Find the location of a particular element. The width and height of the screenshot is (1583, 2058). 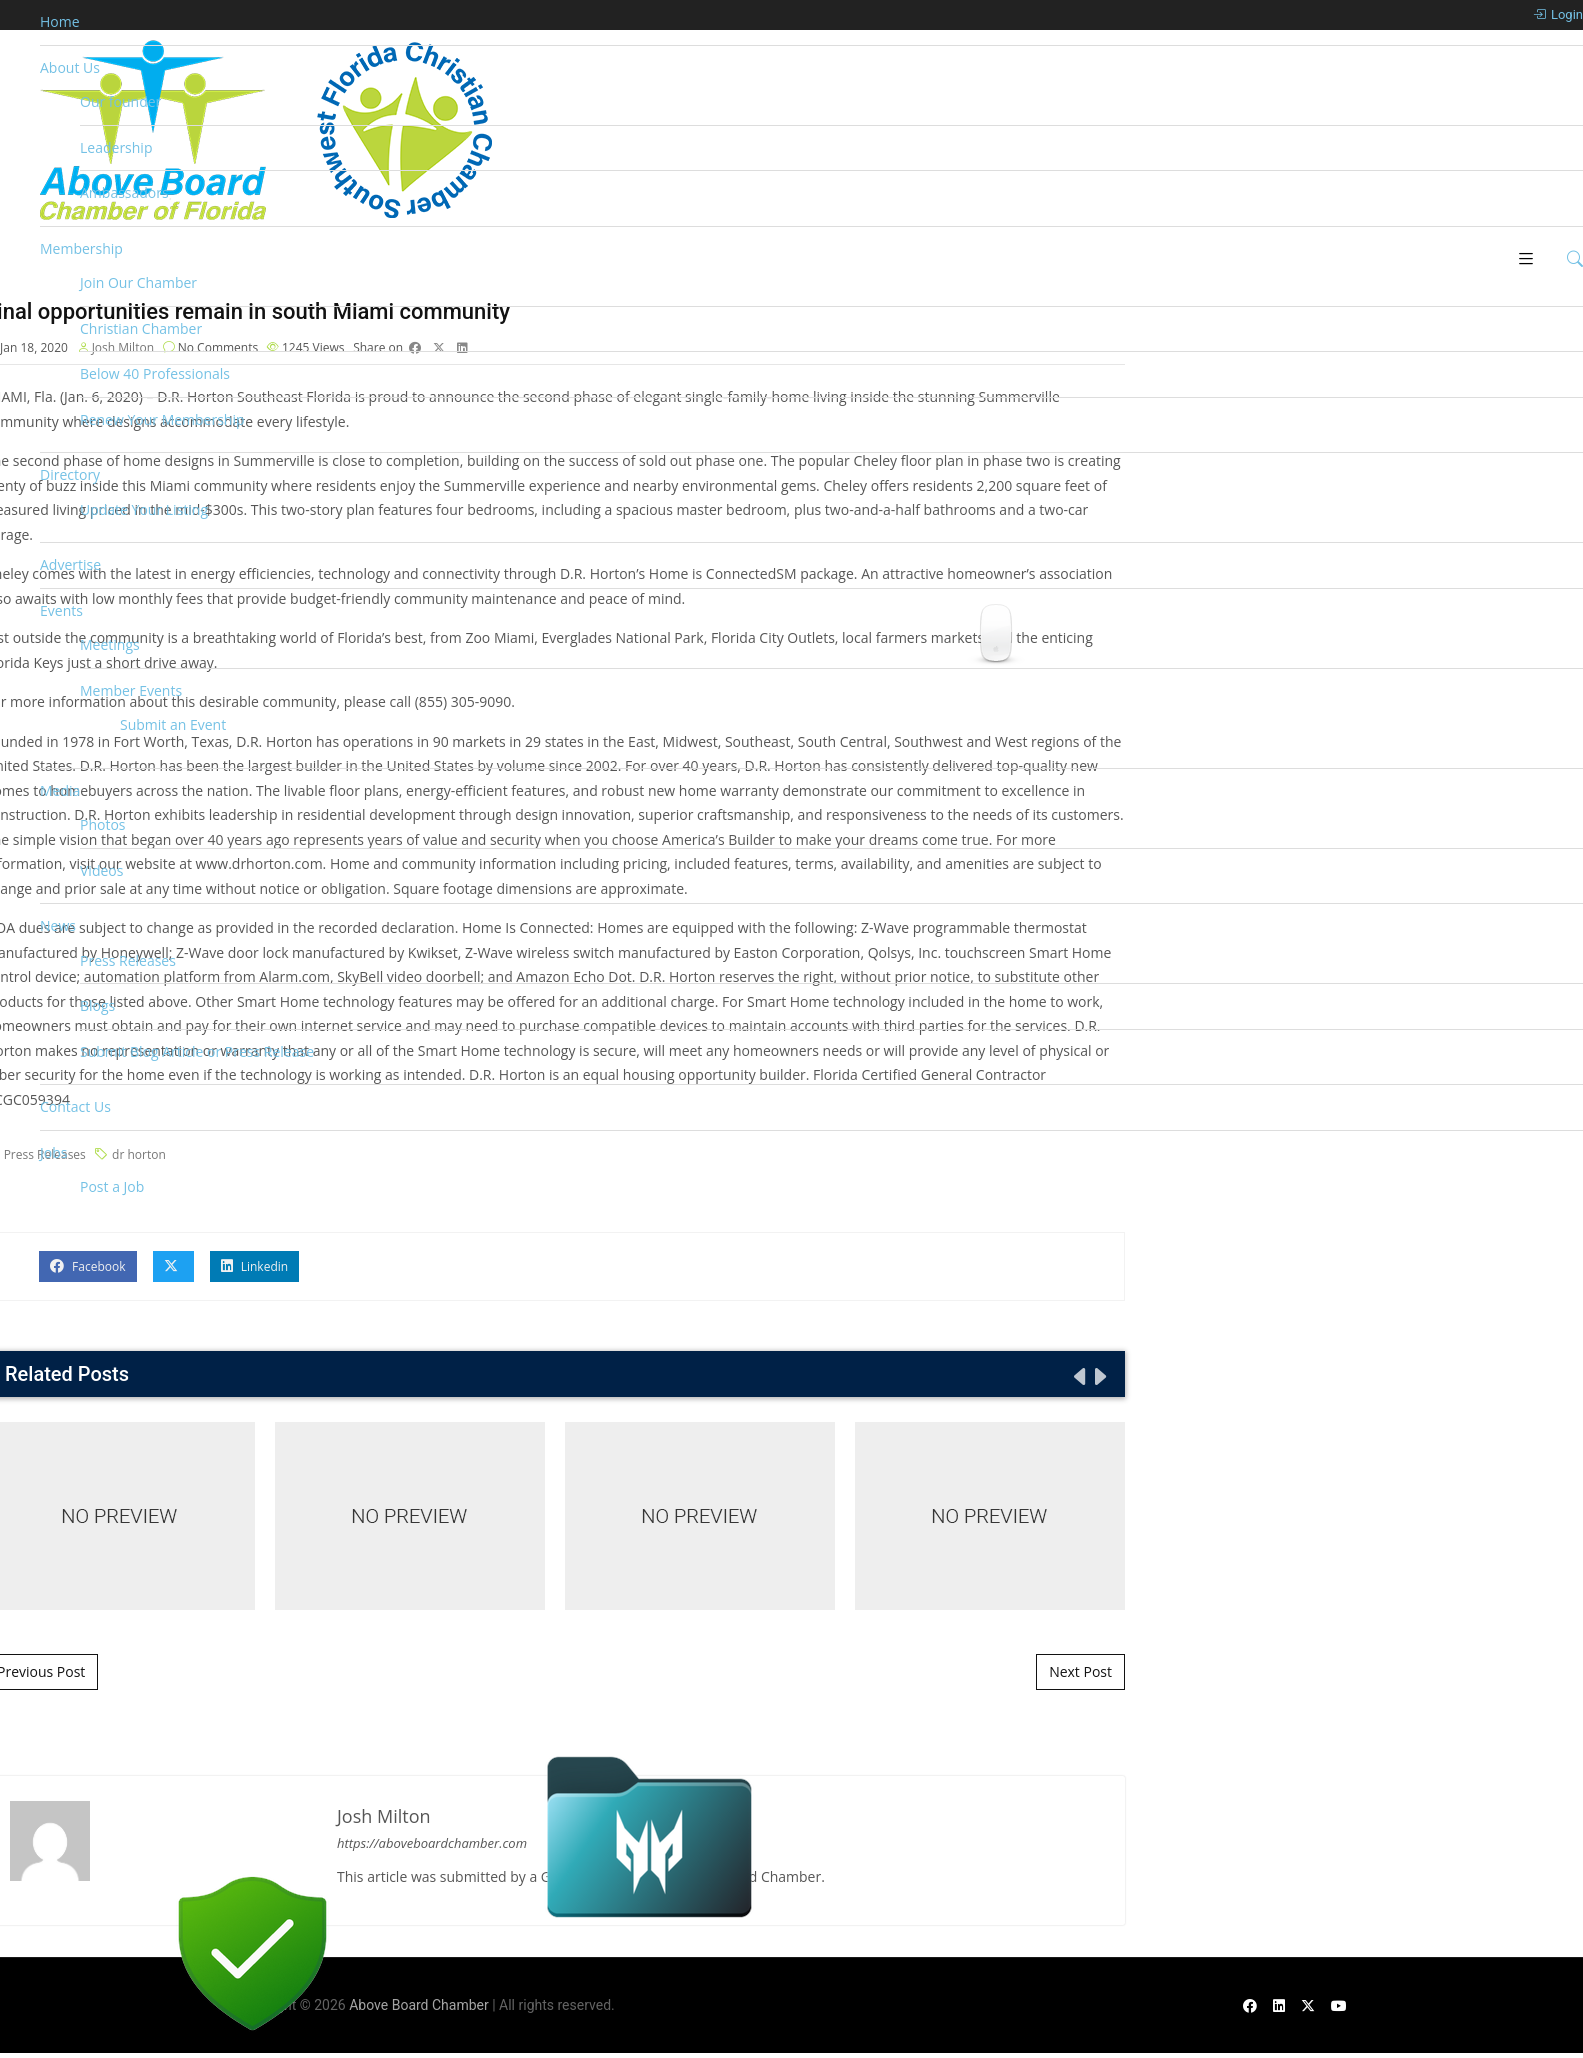

open acer predator game files folder is located at coordinates (648, 1842).